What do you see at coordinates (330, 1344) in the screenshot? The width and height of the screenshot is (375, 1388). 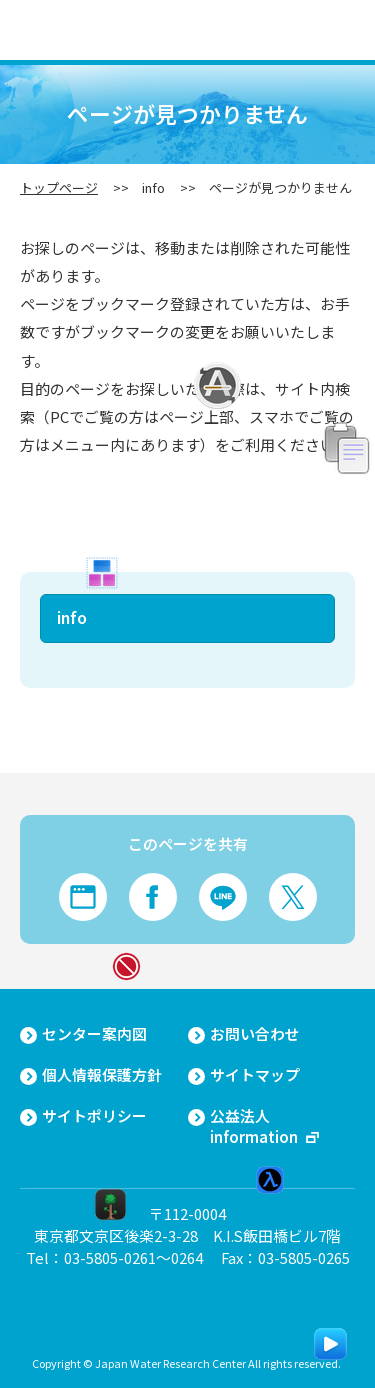 I see `open yesplaymusic app` at bounding box center [330, 1344].